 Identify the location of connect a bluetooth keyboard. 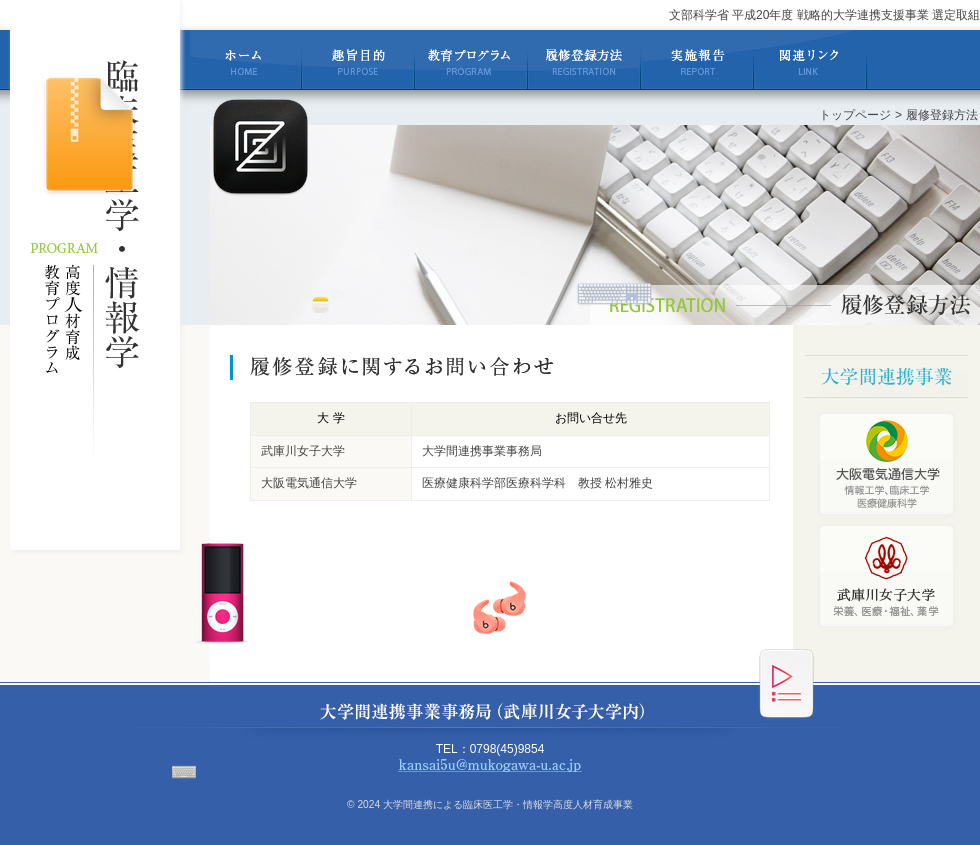
(614, 293).